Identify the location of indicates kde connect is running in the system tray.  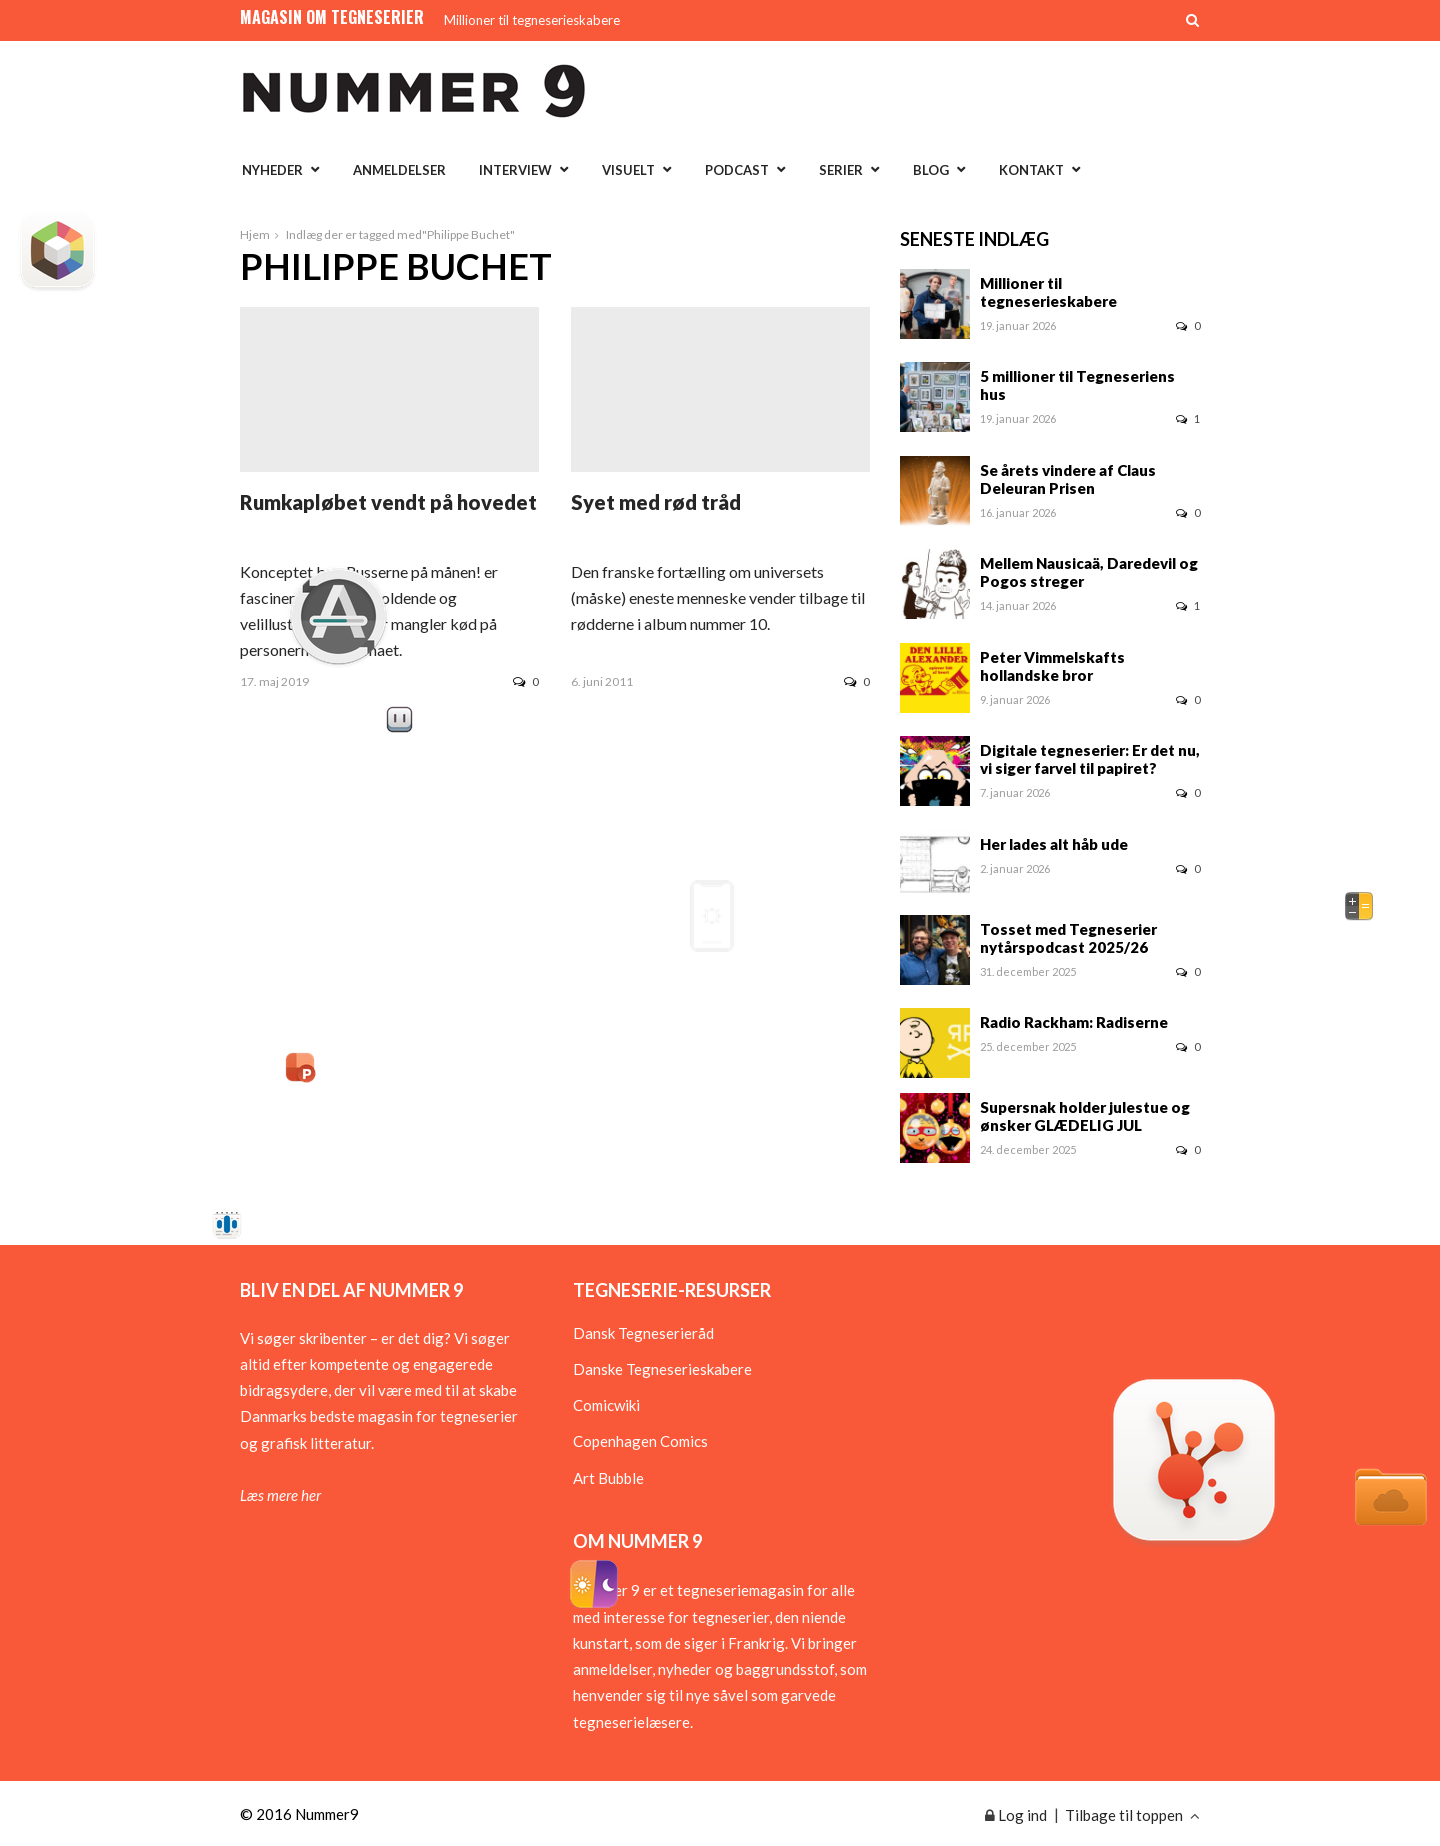
(712, 916).